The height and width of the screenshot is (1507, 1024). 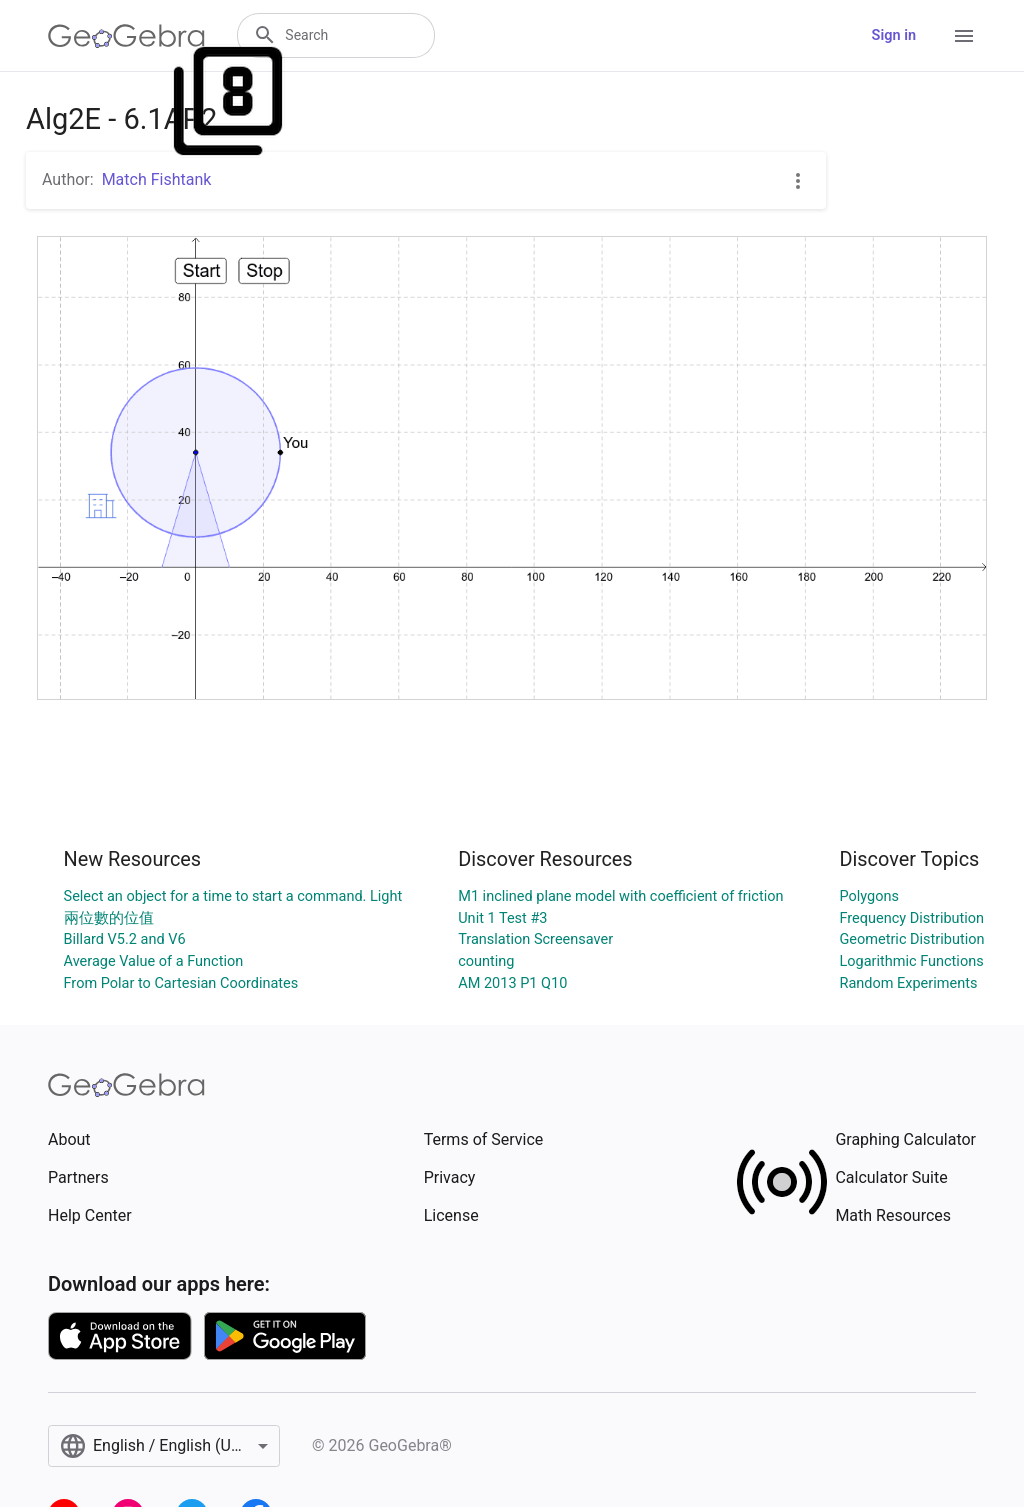 What do you see at coordinates (100, 506) in the screenshot?
I see `view office or workplace location` at bounding box center [100, 506].